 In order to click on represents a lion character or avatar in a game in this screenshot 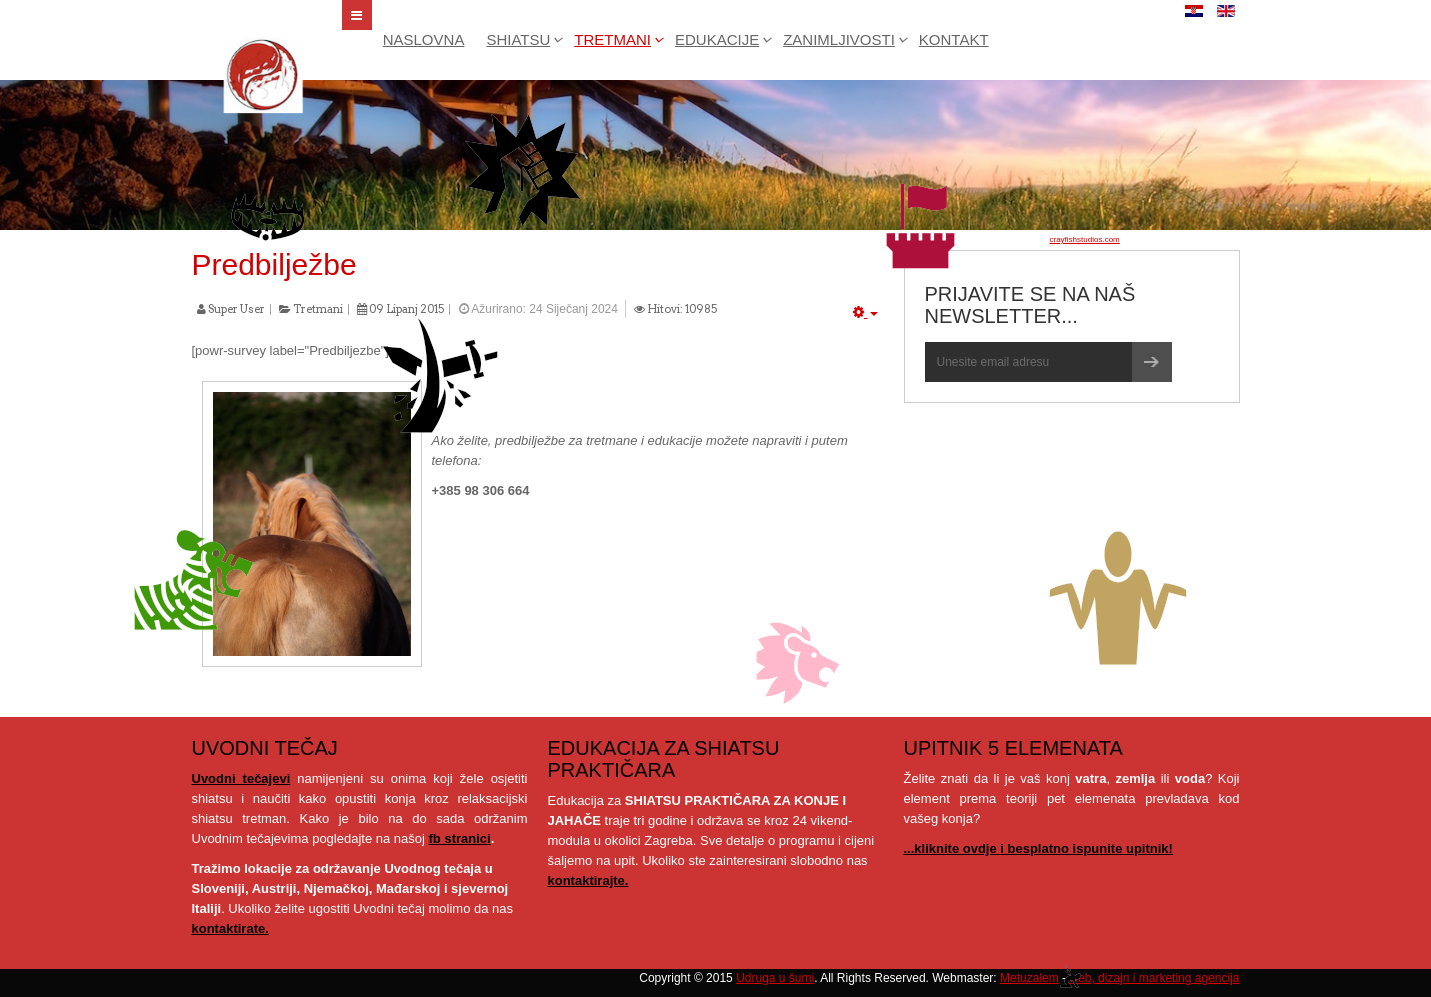, I will do `click(798, 664)`.